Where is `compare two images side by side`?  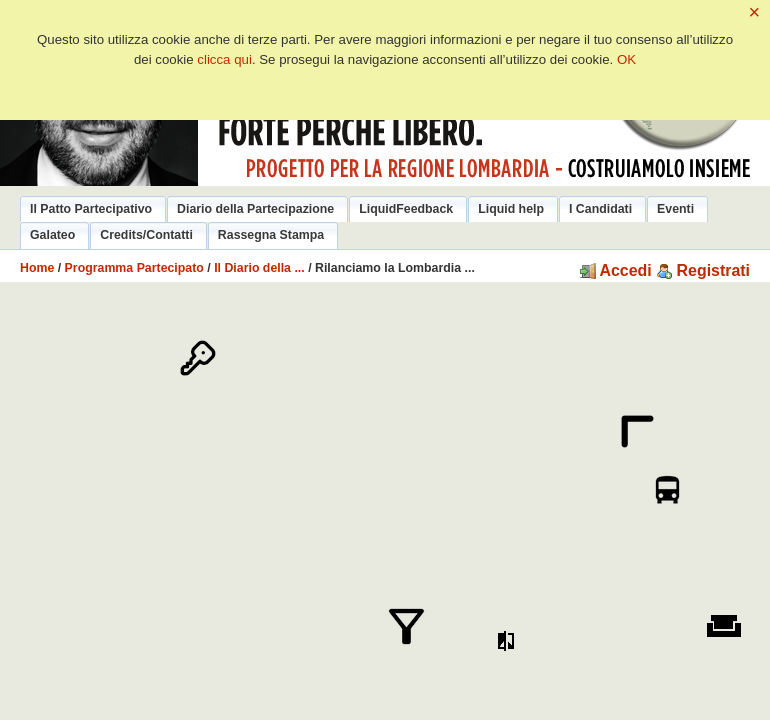
compare two images side by side is located at coordinates (506, 641).